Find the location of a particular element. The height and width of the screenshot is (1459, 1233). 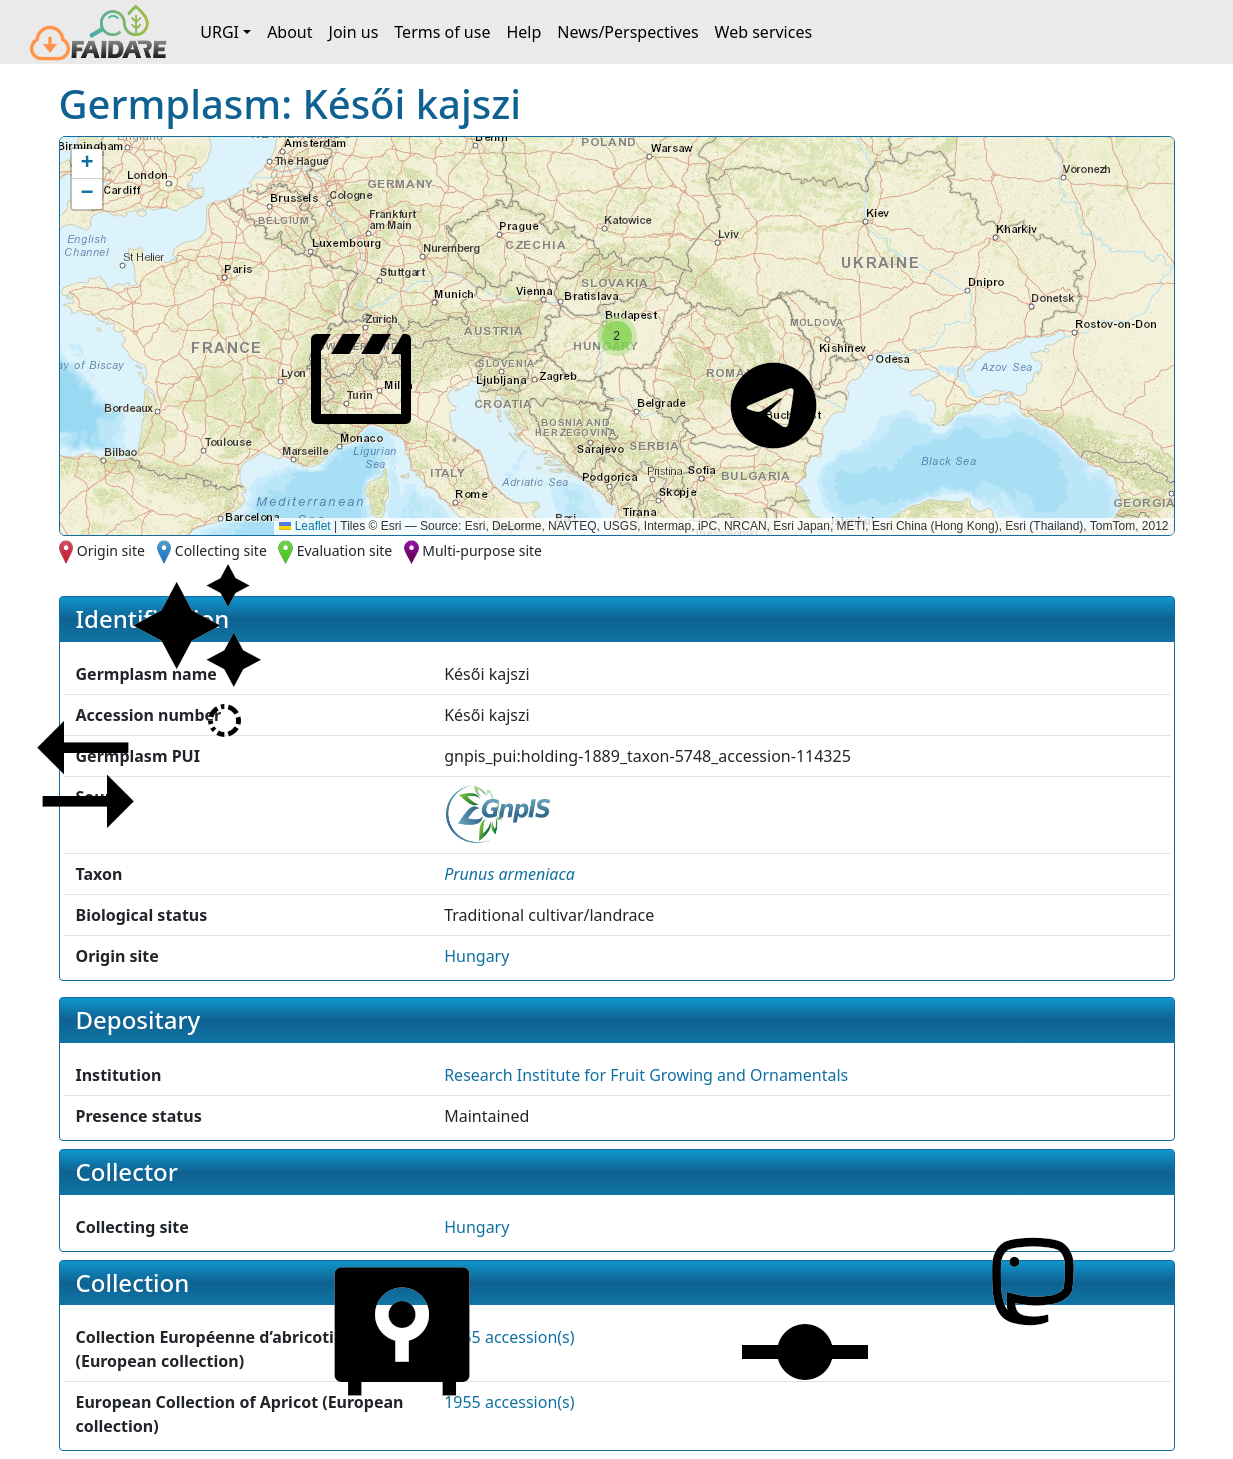

switch or swap between two items is located at coordinates (85, 774).